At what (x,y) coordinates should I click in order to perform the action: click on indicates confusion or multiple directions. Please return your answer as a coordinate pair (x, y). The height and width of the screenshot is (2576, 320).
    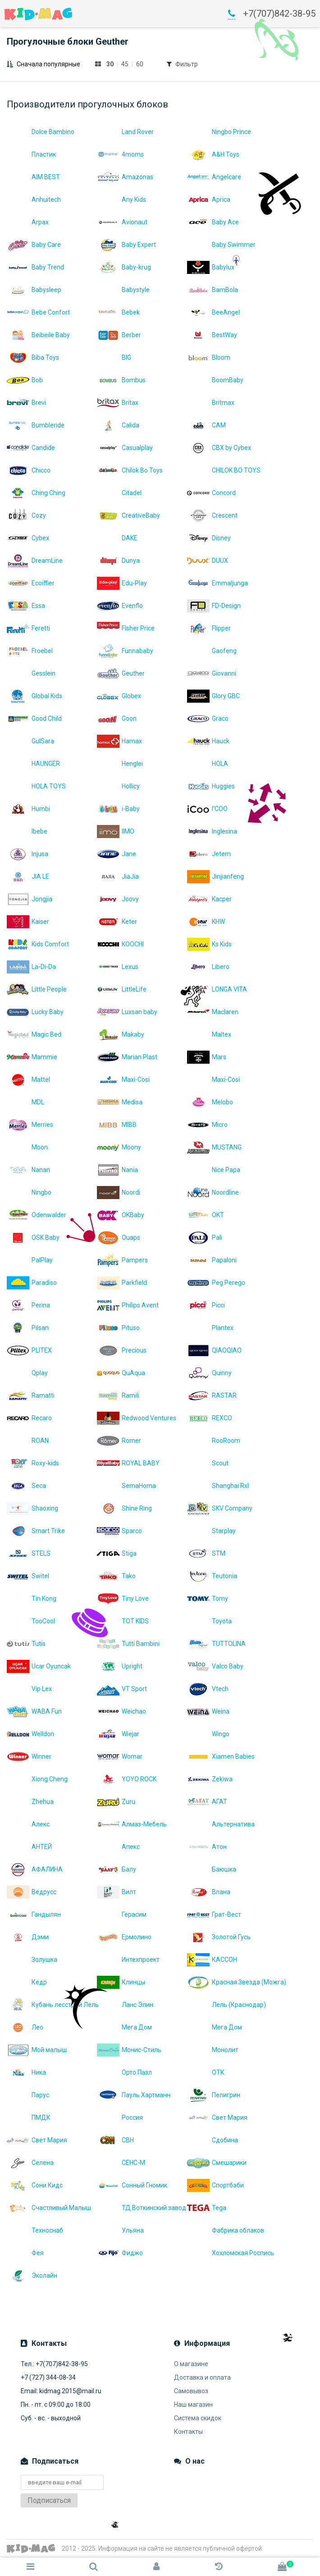
    Looking at the image, I should click on (267, 803).